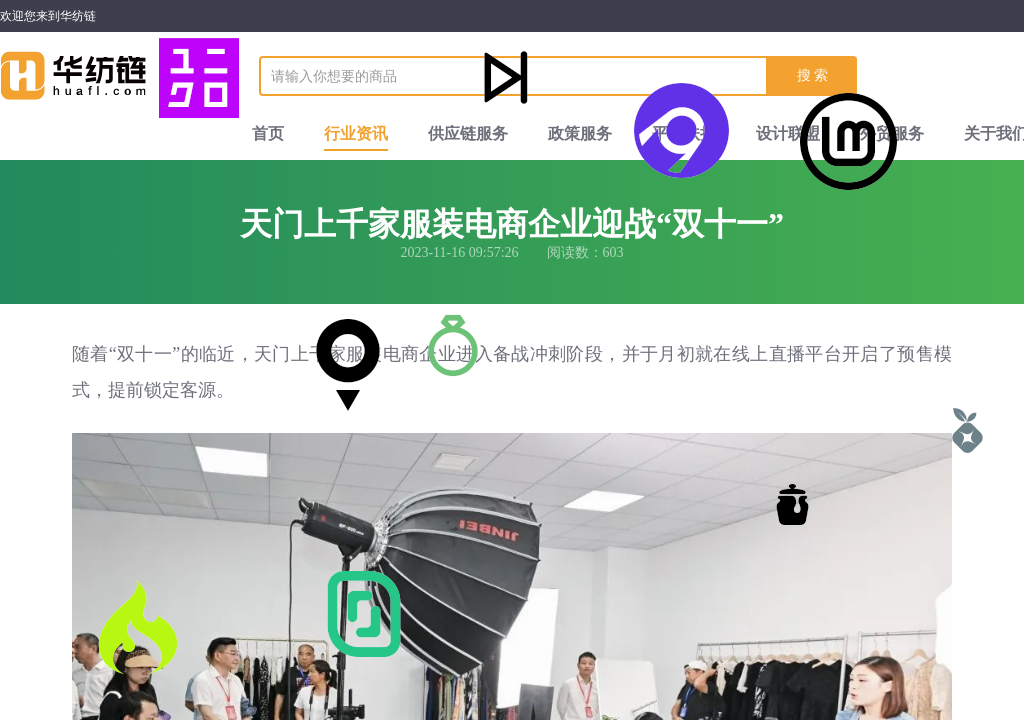 This screenshot has width=1024, height=720. What do you see at coordinates (507, 77) in the screenshot?
I see `skip to the next track` at bounding box center [507, 77].